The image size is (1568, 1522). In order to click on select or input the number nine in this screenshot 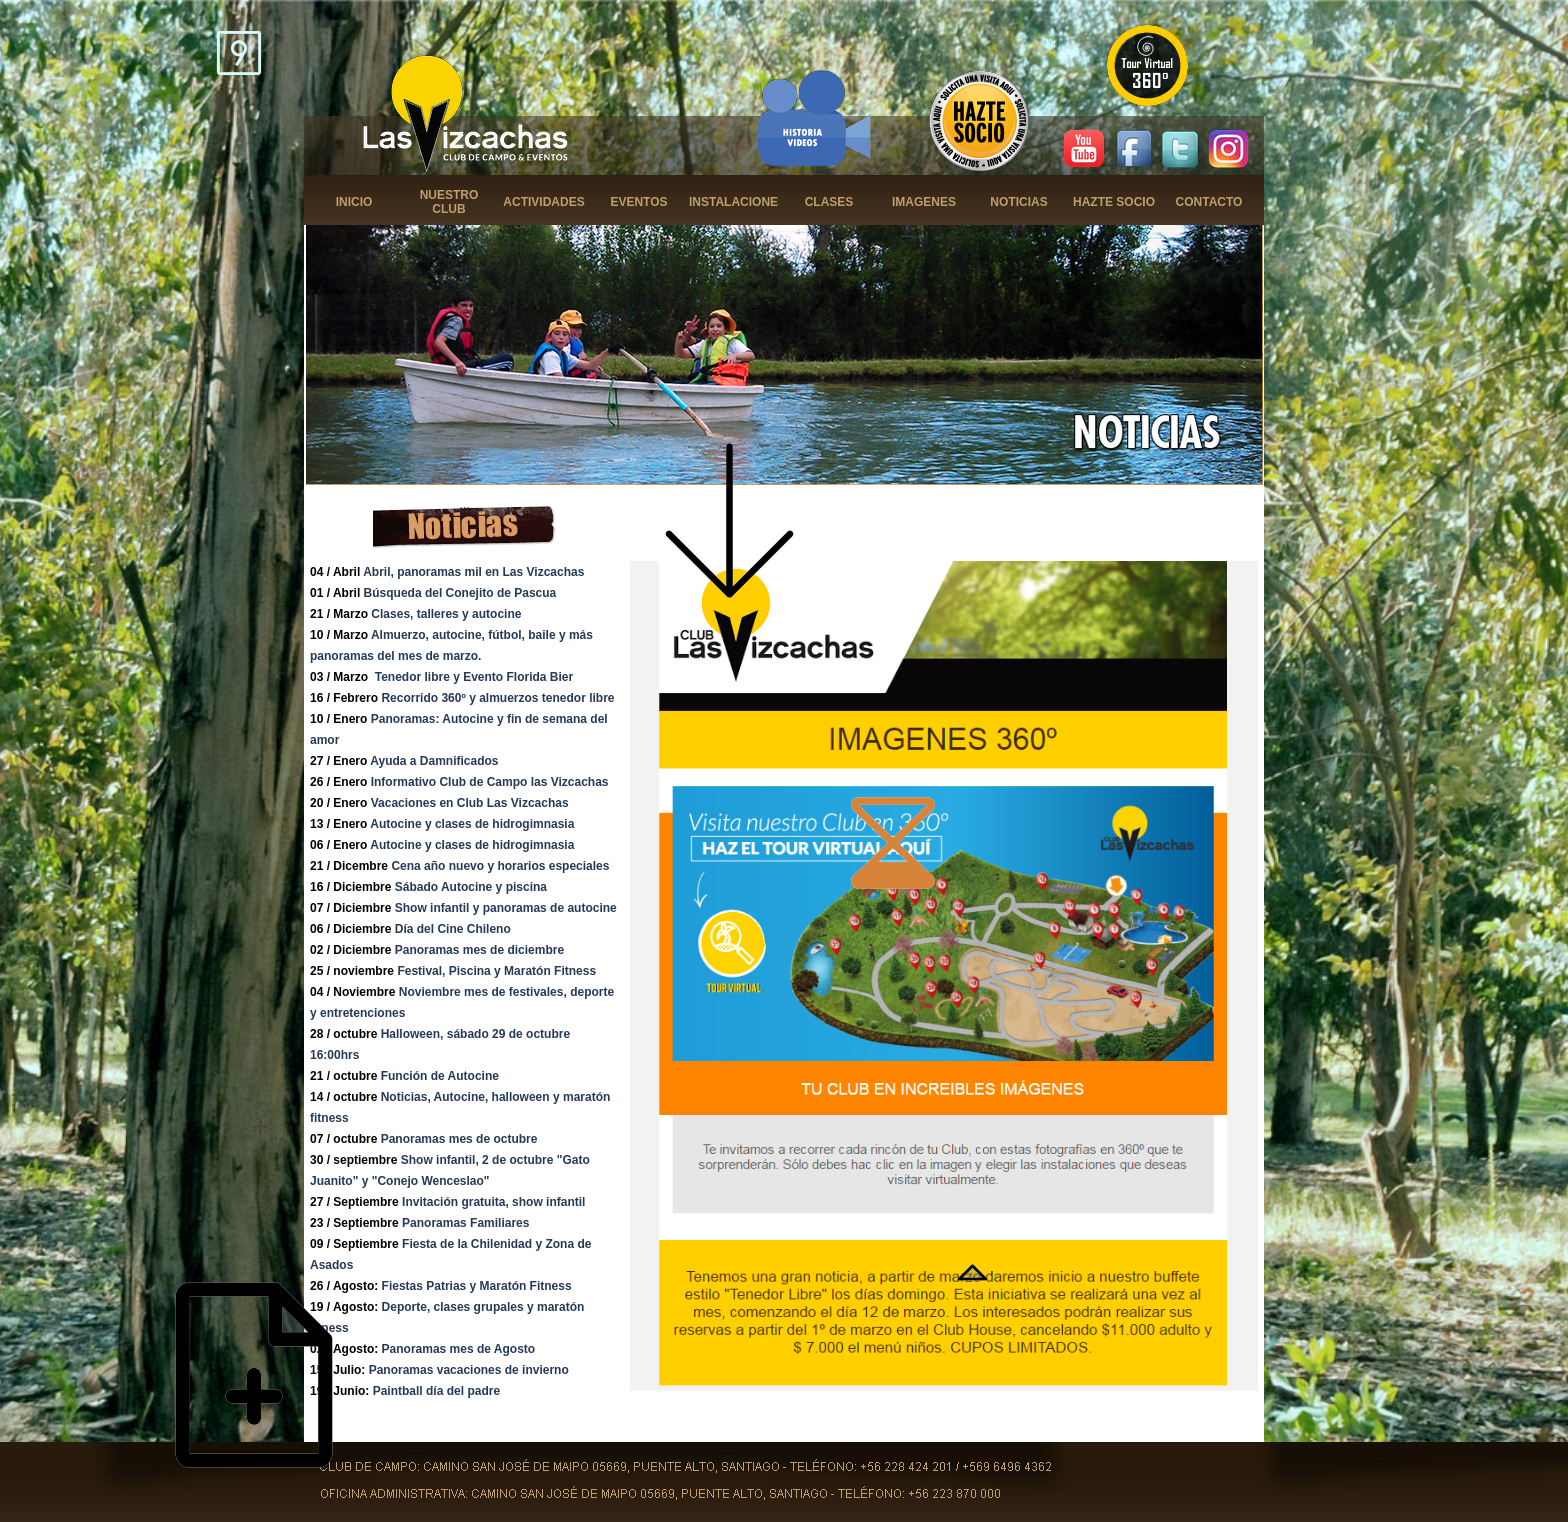, I will do `click(239, 53)`.